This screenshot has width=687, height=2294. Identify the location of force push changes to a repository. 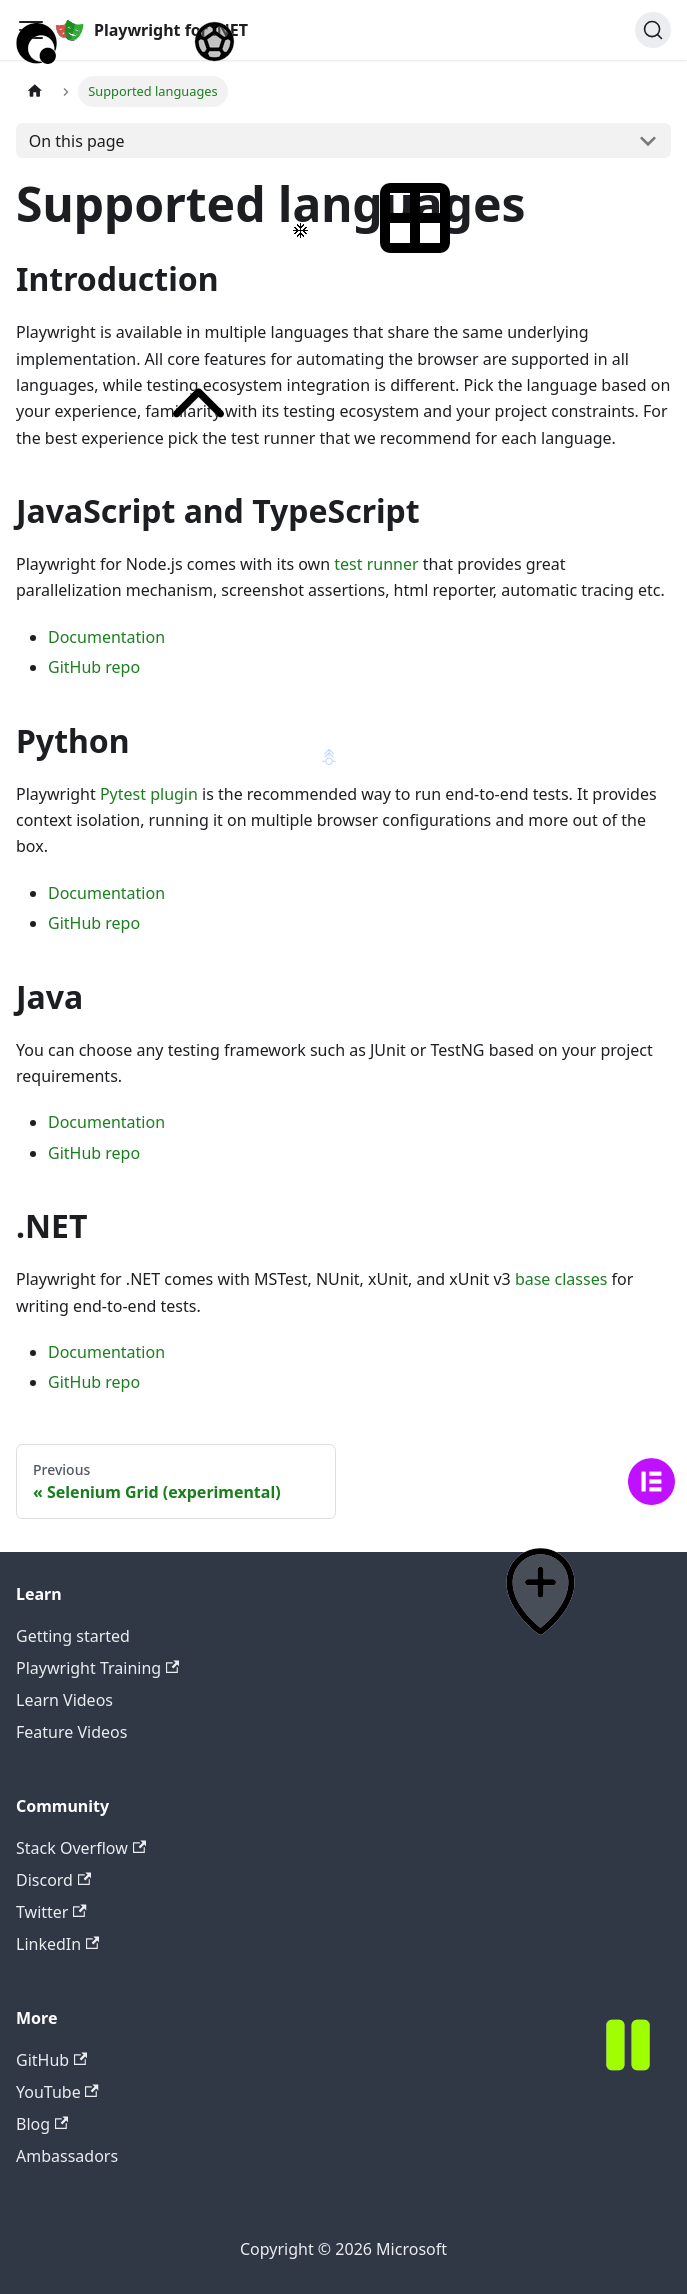
(328, 756).